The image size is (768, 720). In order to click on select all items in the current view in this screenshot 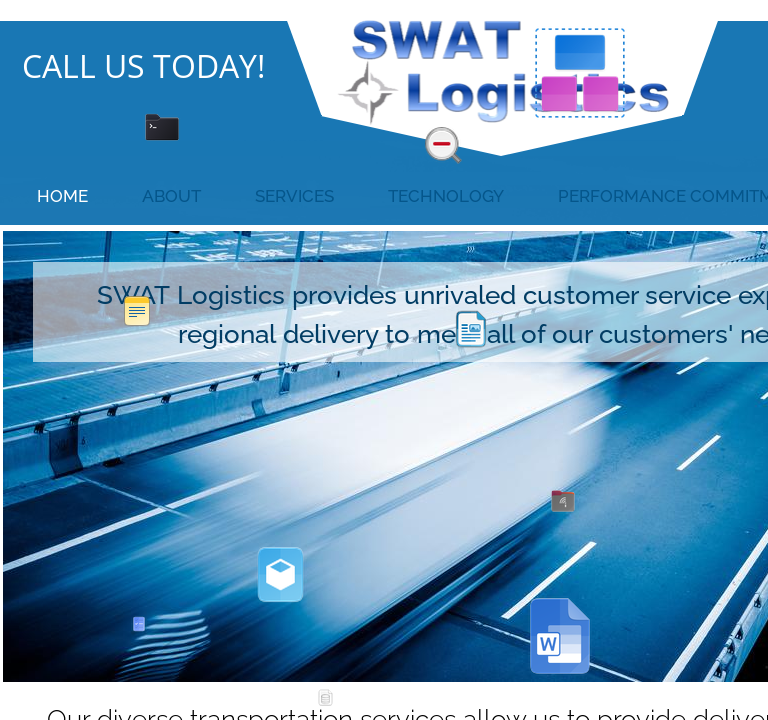, I will do `click(580, 73)`.